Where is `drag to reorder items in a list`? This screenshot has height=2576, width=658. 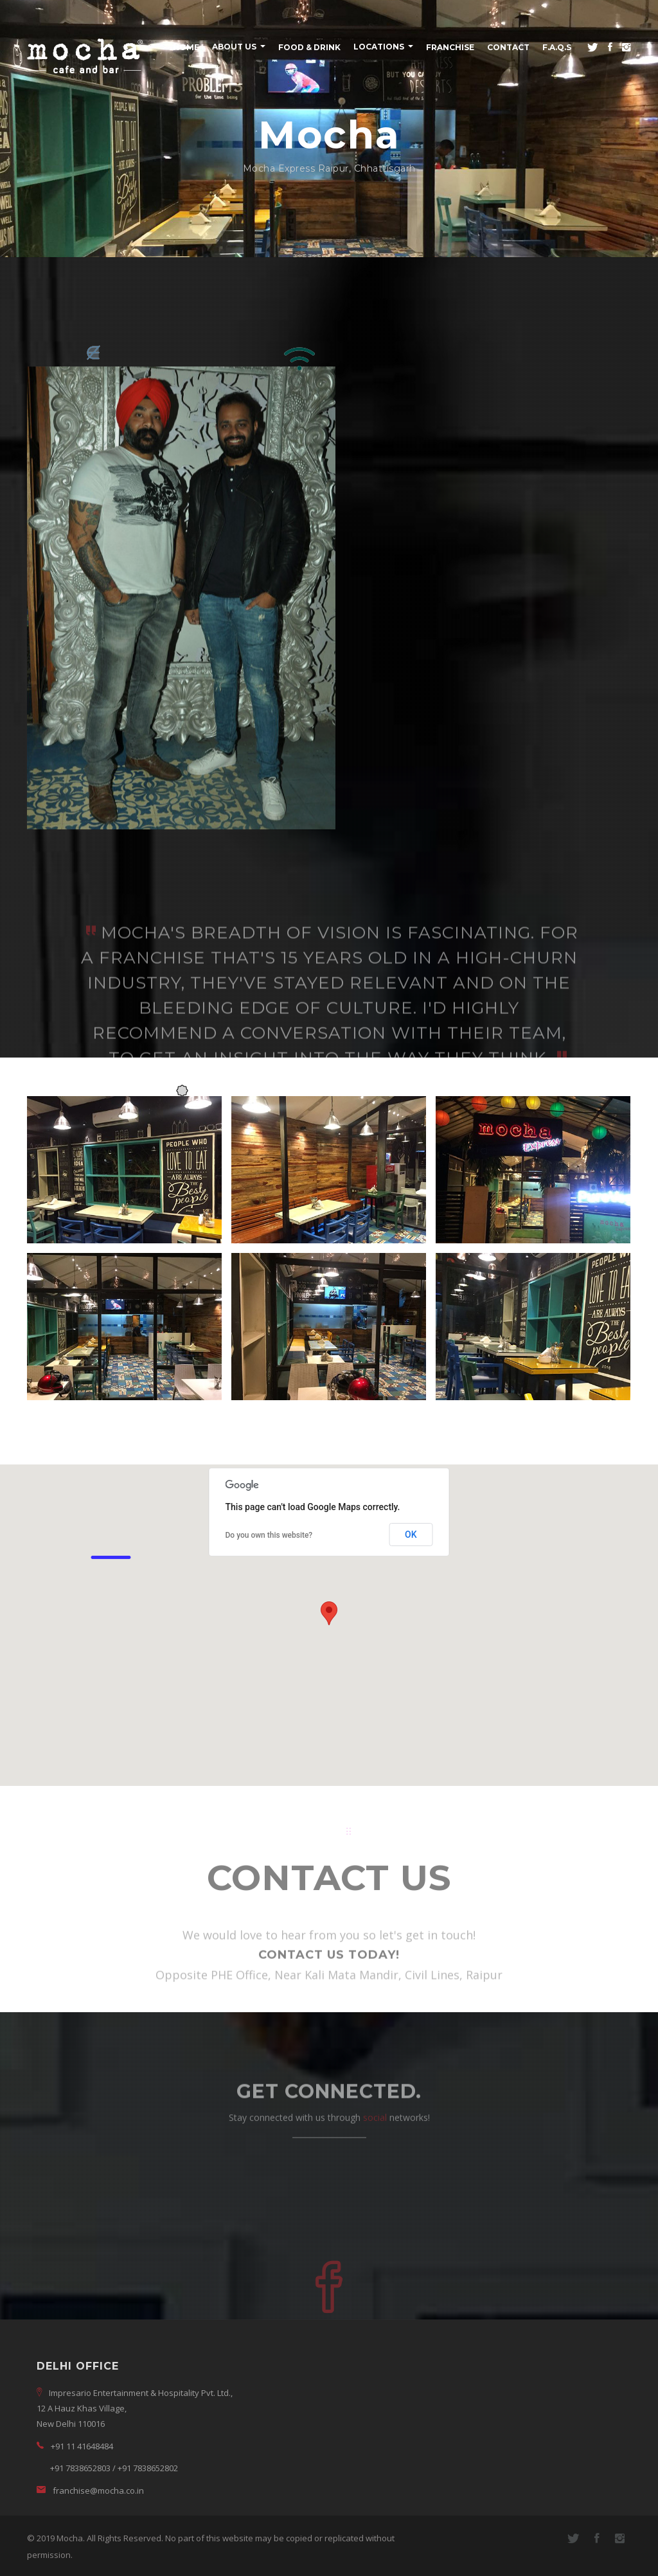 drag to reorder items in a list is located at coordinates (348, 1831).